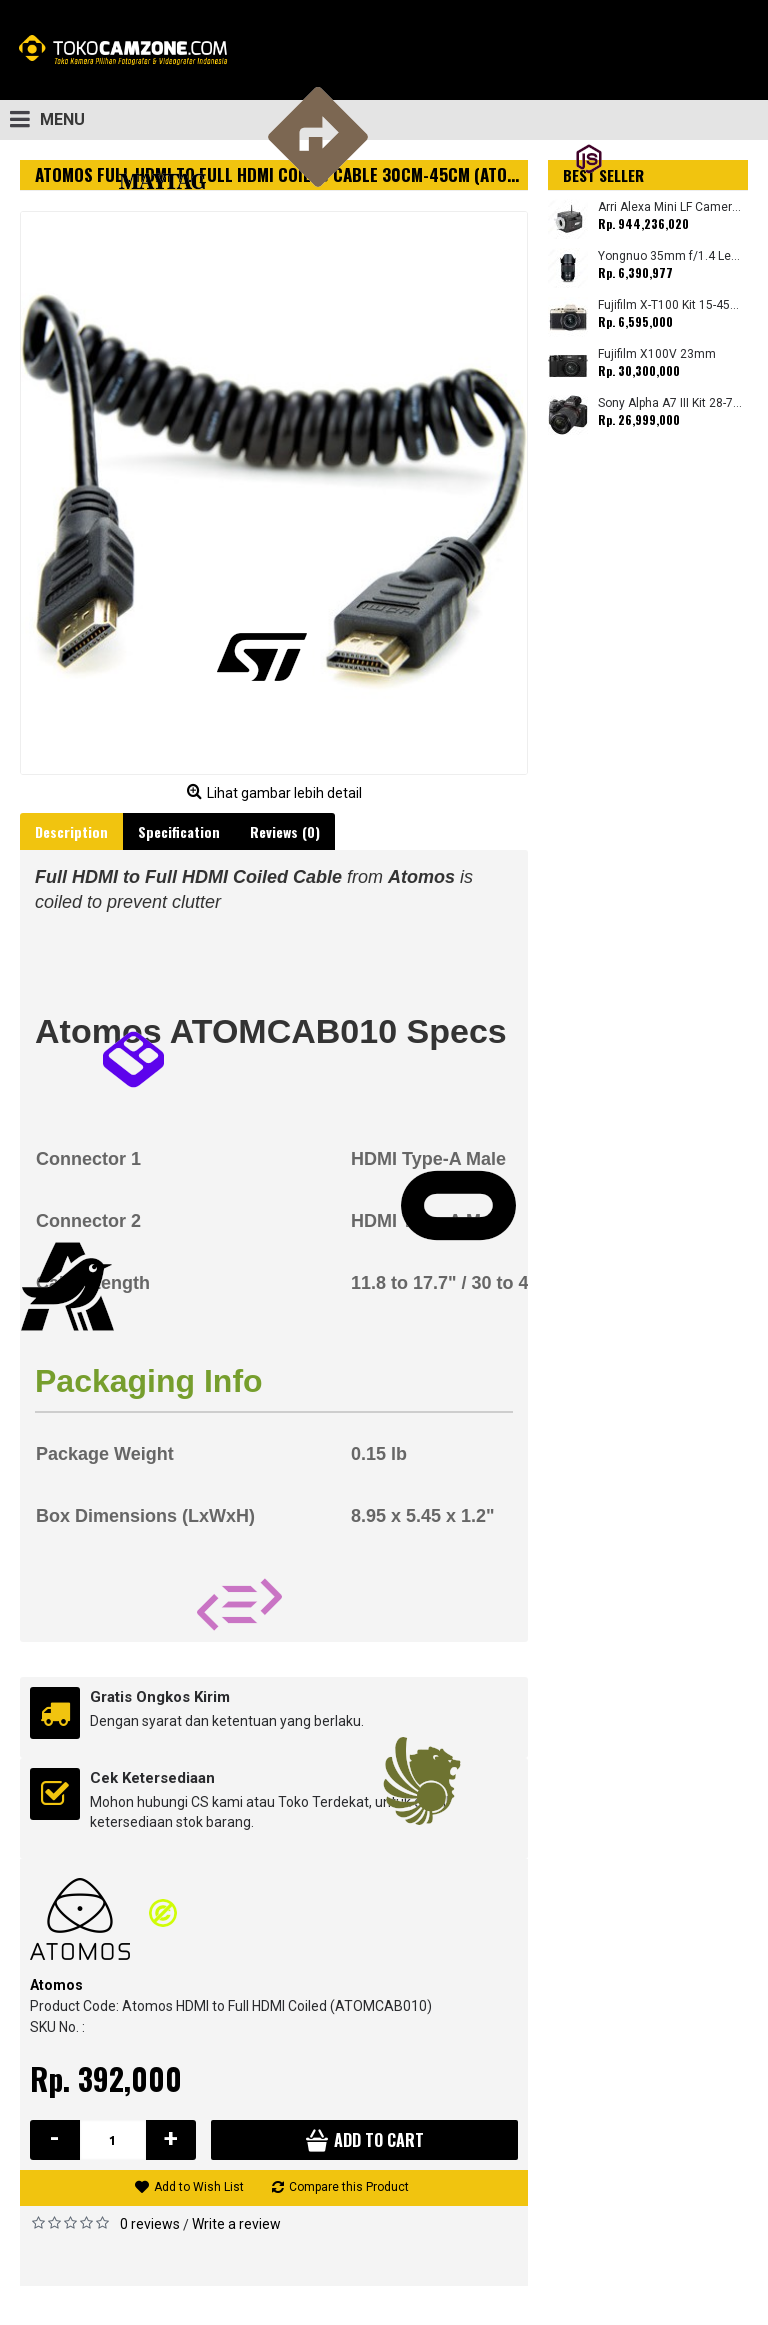 Image resolution: width=768 pixels, height=2325 pixels. Describe the element at coordinates (458, 1205) in the screenshot. I see `open Oculus VR app or settings` at that location.